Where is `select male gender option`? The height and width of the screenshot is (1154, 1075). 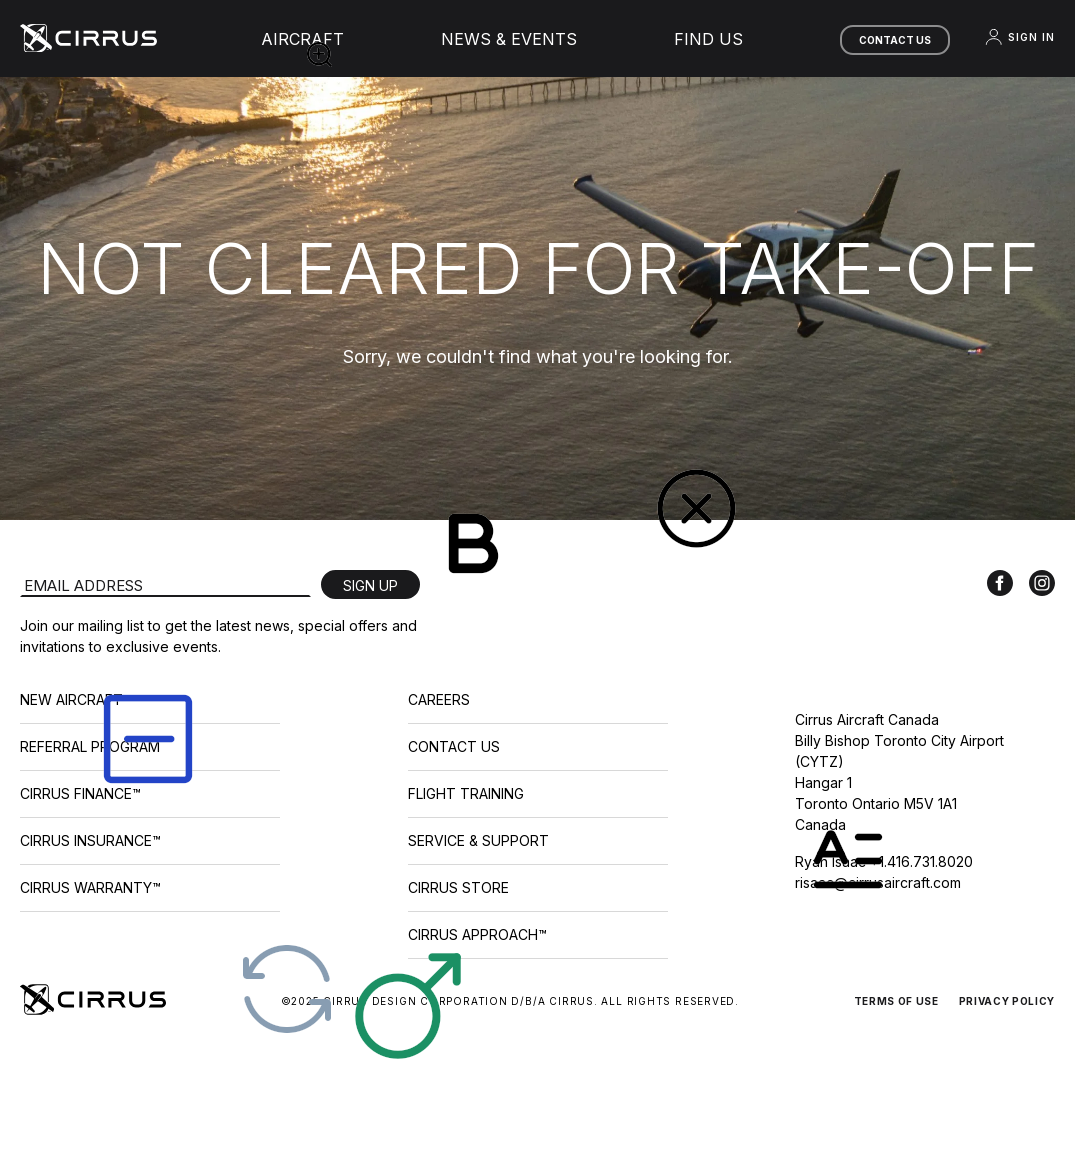
select male gender option is located at coordinates (408, 1006).